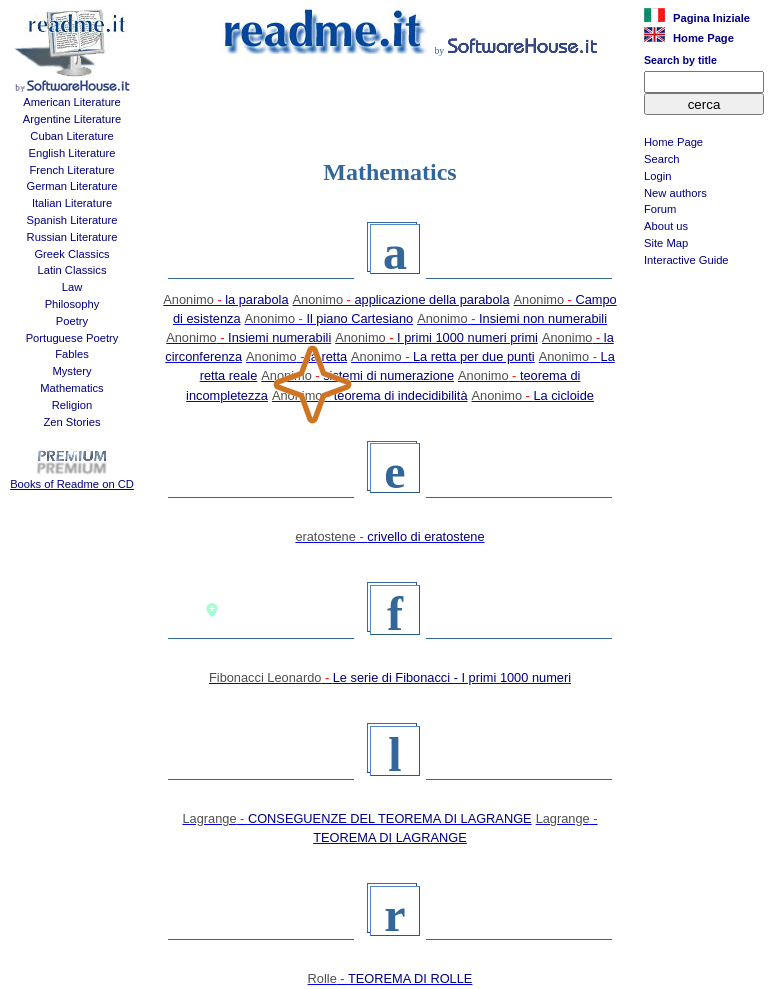 The height and width of the screenshot is (989, 772). I want to click on add a new location pin, so click(212, 610).